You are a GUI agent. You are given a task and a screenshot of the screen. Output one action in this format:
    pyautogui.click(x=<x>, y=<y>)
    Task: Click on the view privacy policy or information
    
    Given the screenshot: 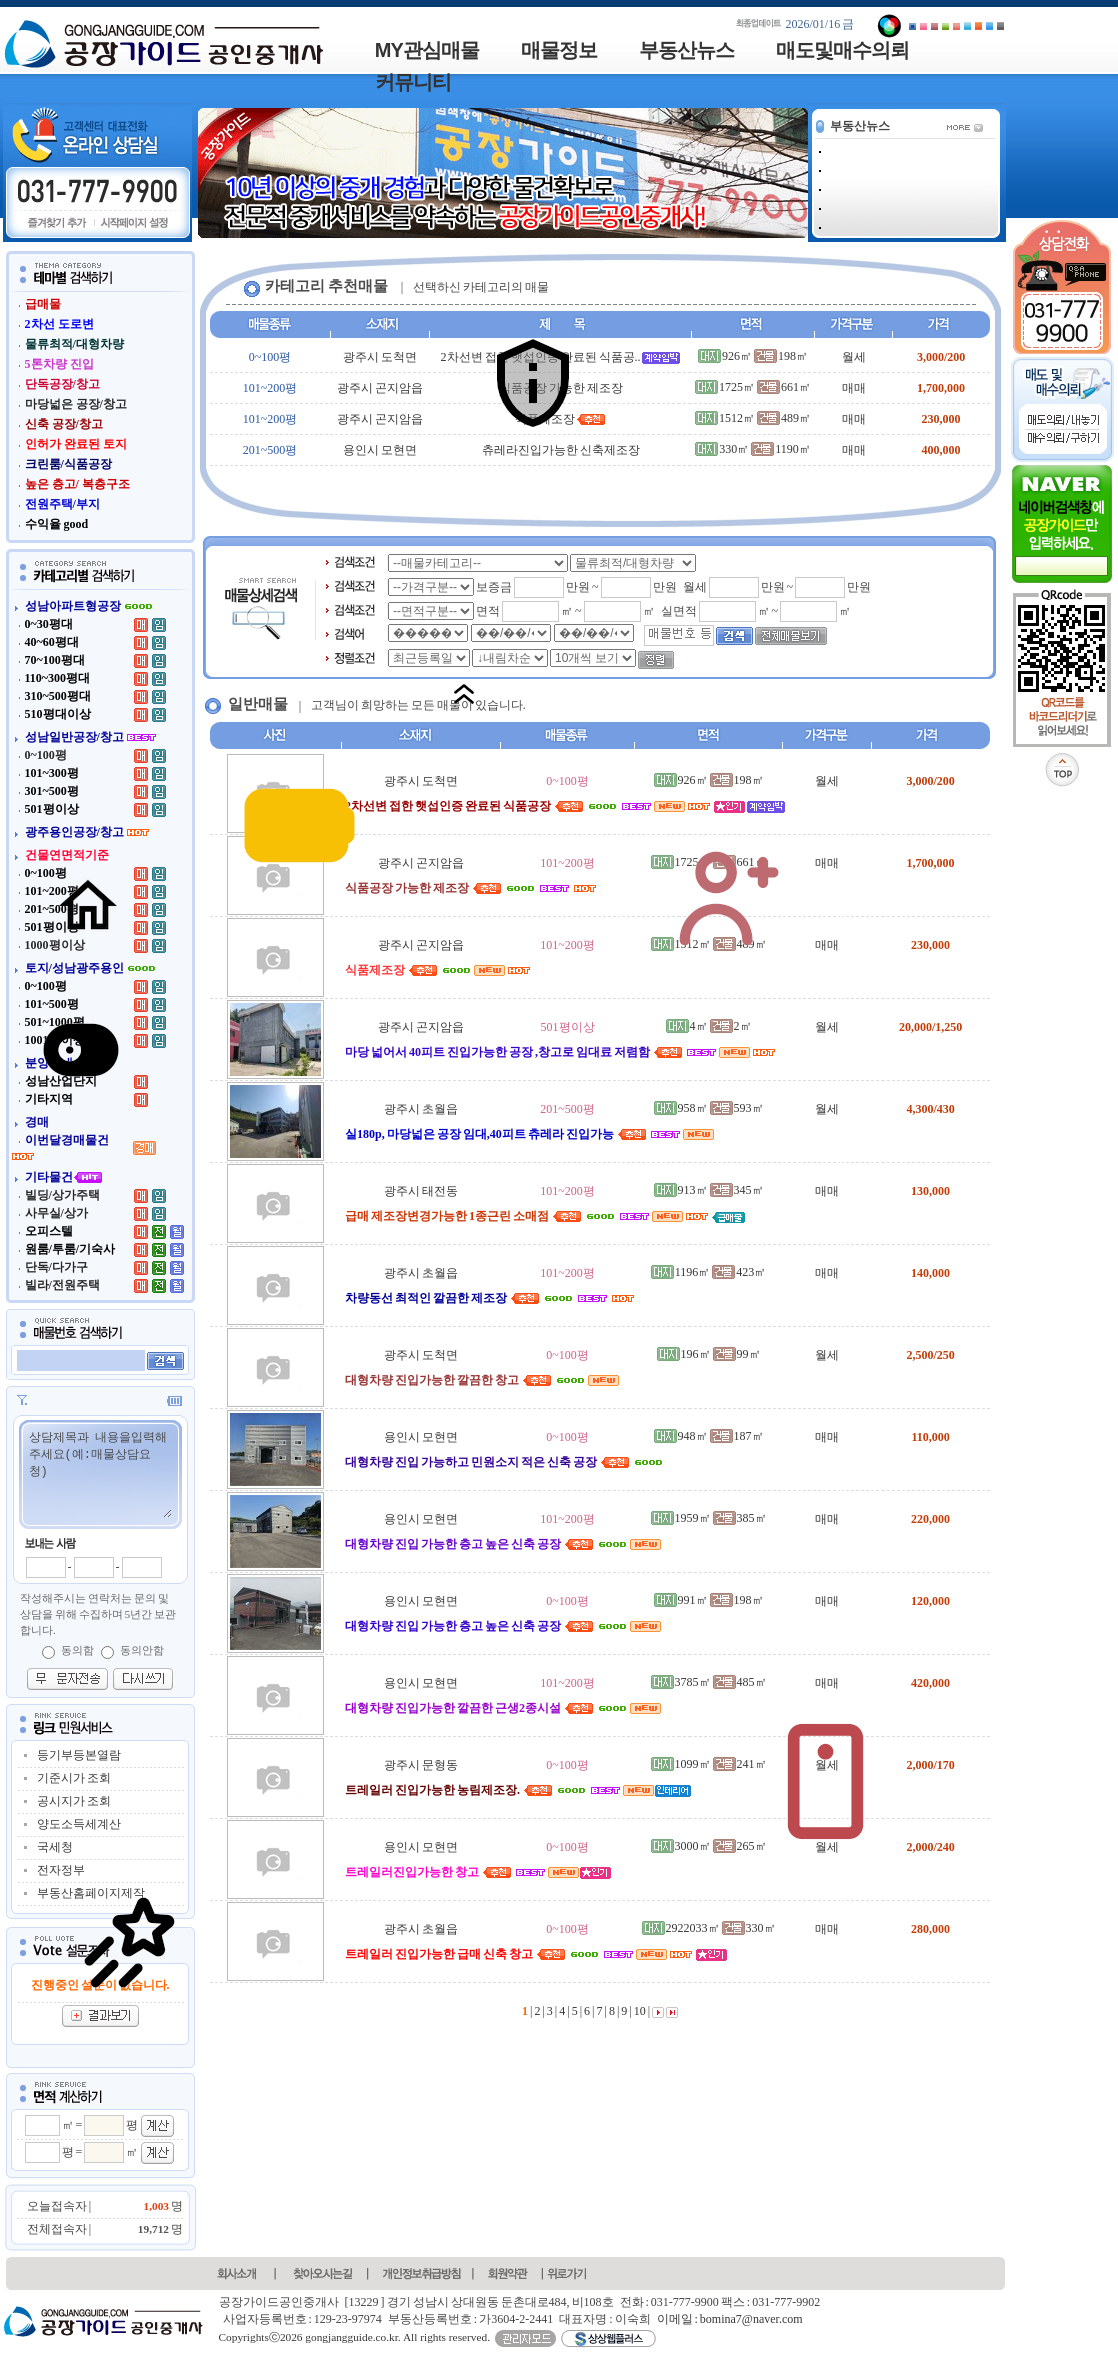 What is the action you would take?
    pyautogui.click(x=533, y=383)
    